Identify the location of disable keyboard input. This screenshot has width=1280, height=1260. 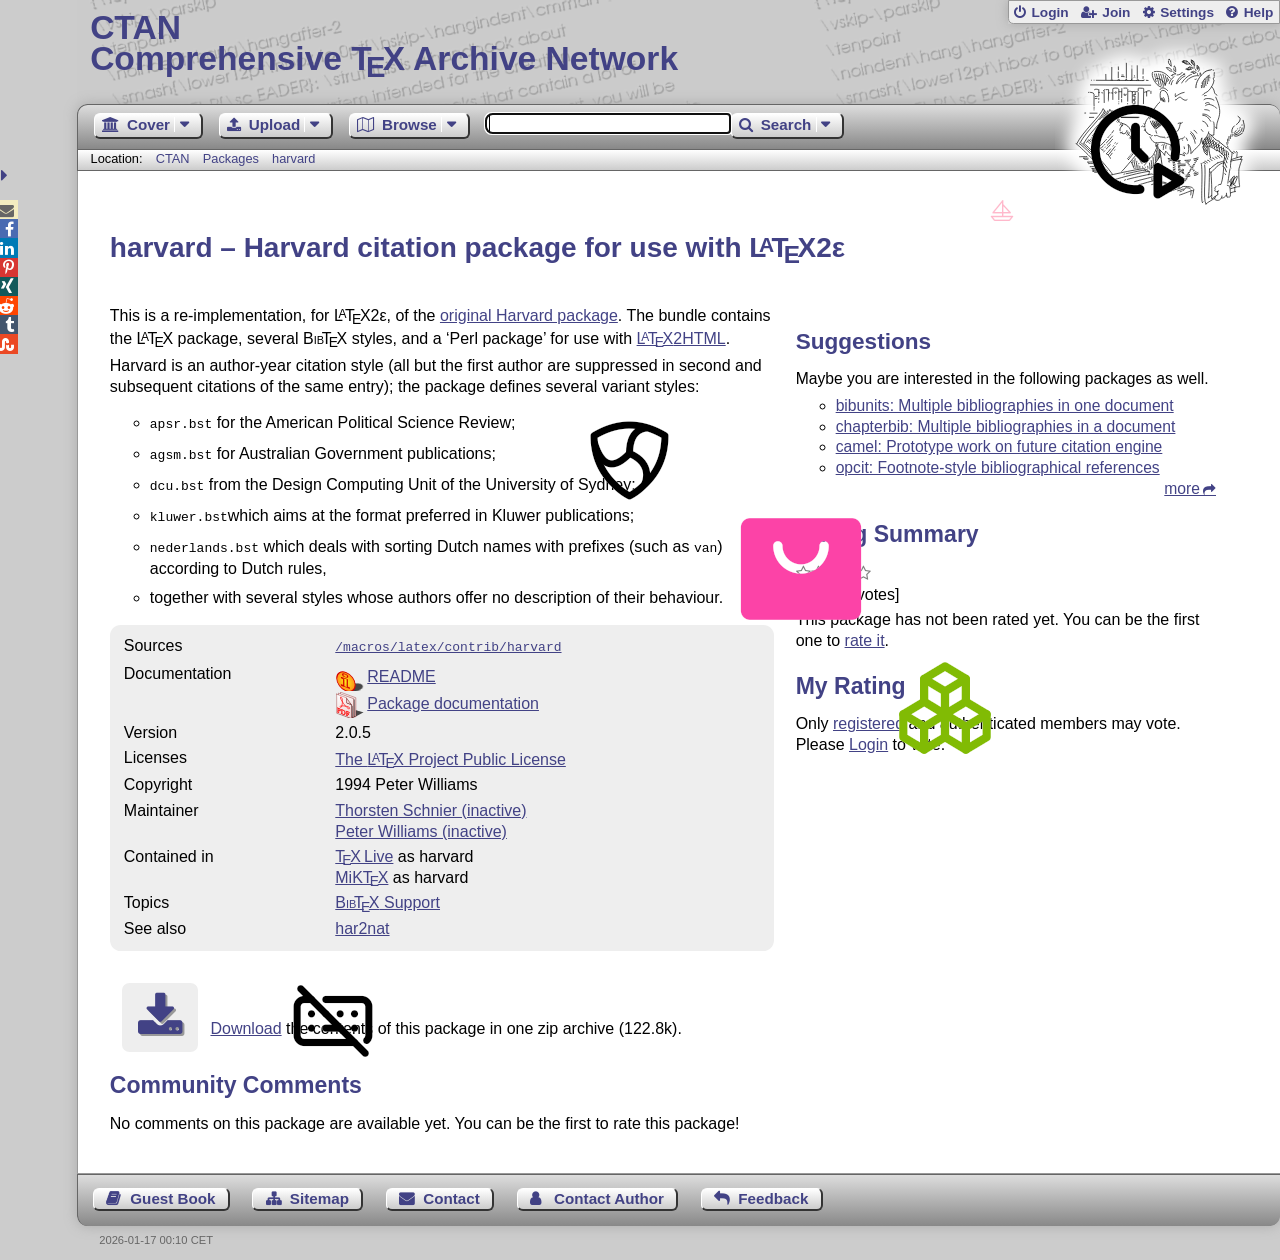
(333, 1021).